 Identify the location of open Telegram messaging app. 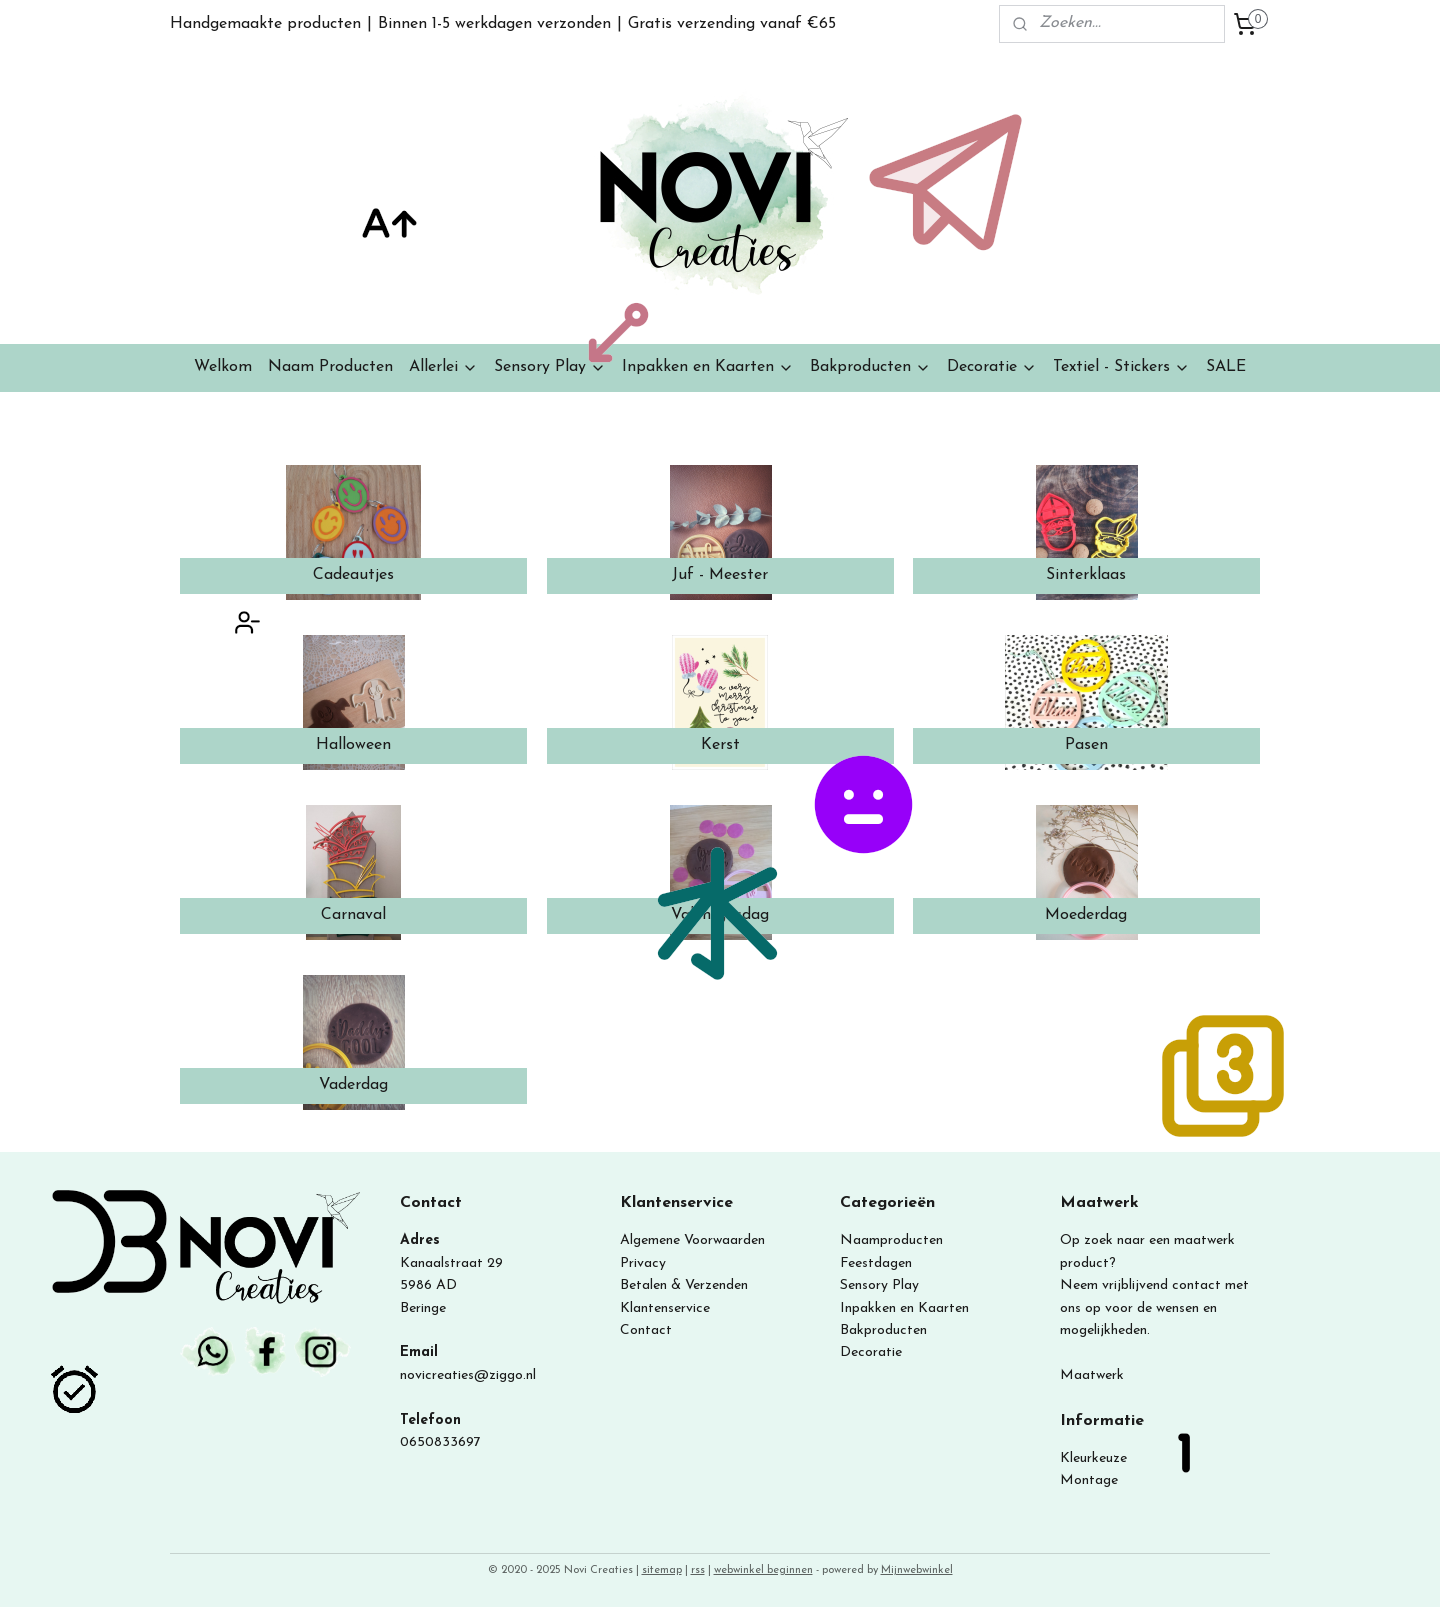
(951, 185).